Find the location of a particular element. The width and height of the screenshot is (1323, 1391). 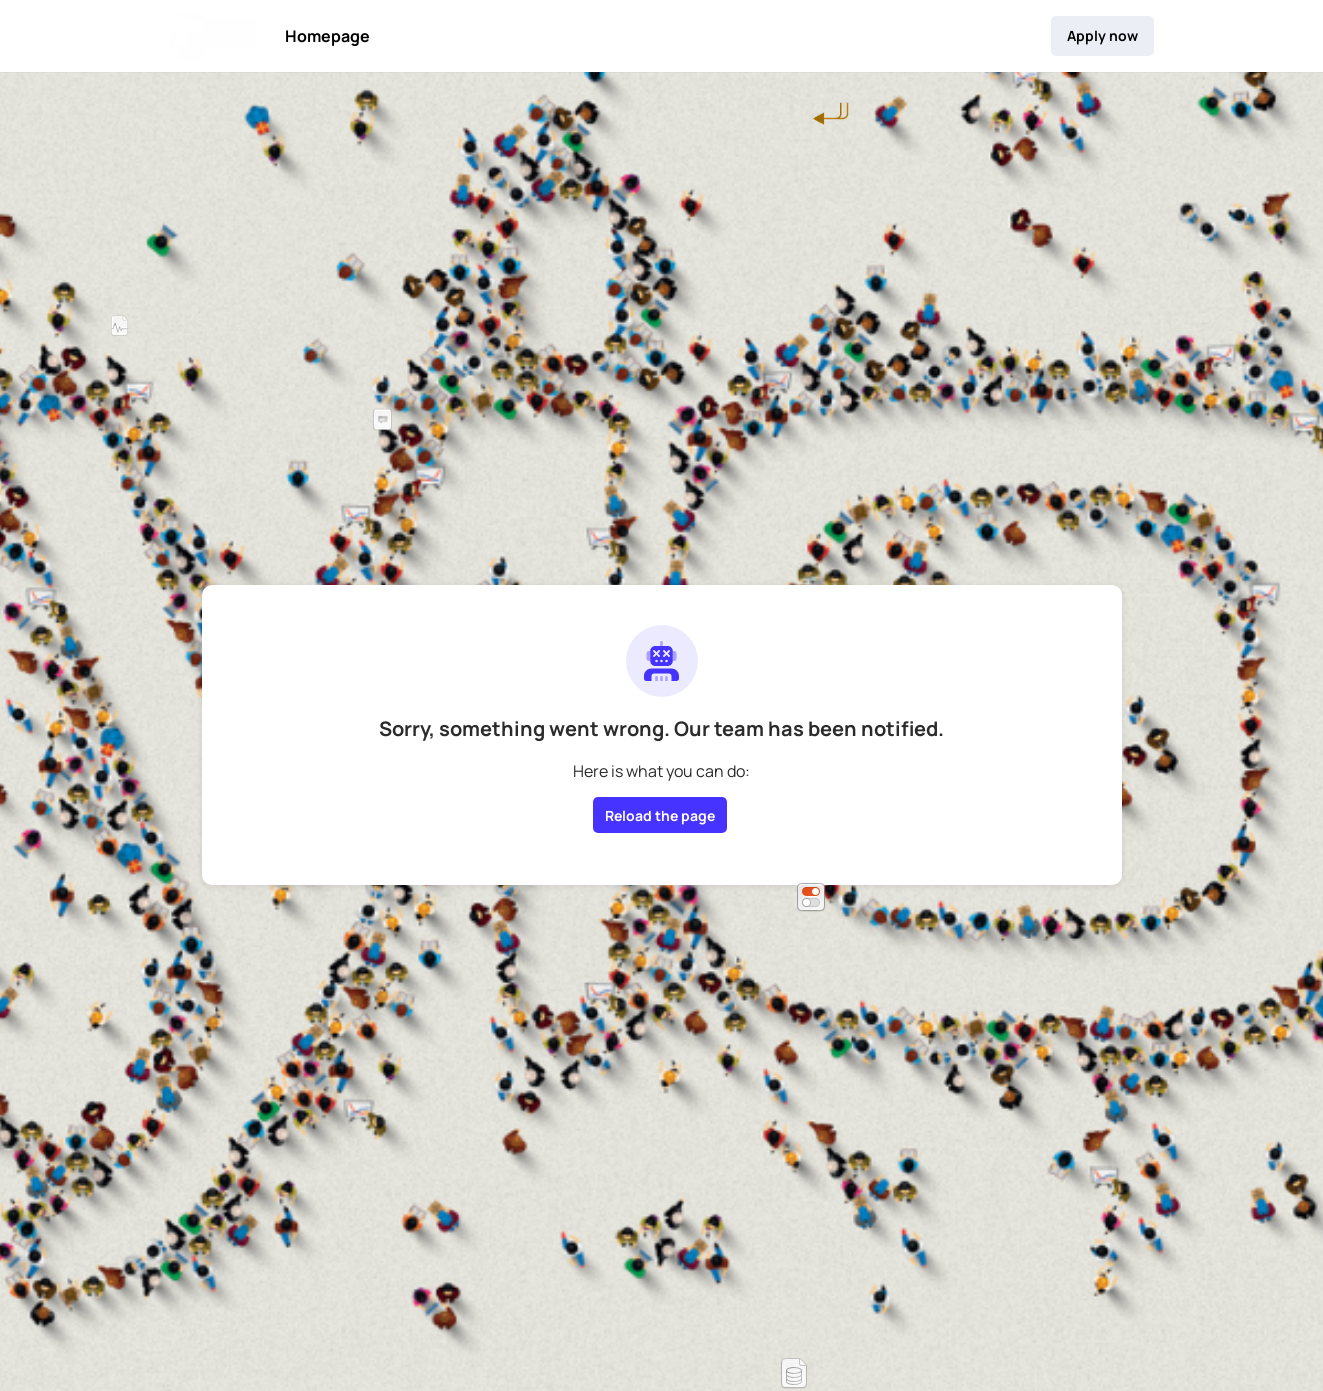

reply to all recipients of an email is located at coordinates (830, 111).